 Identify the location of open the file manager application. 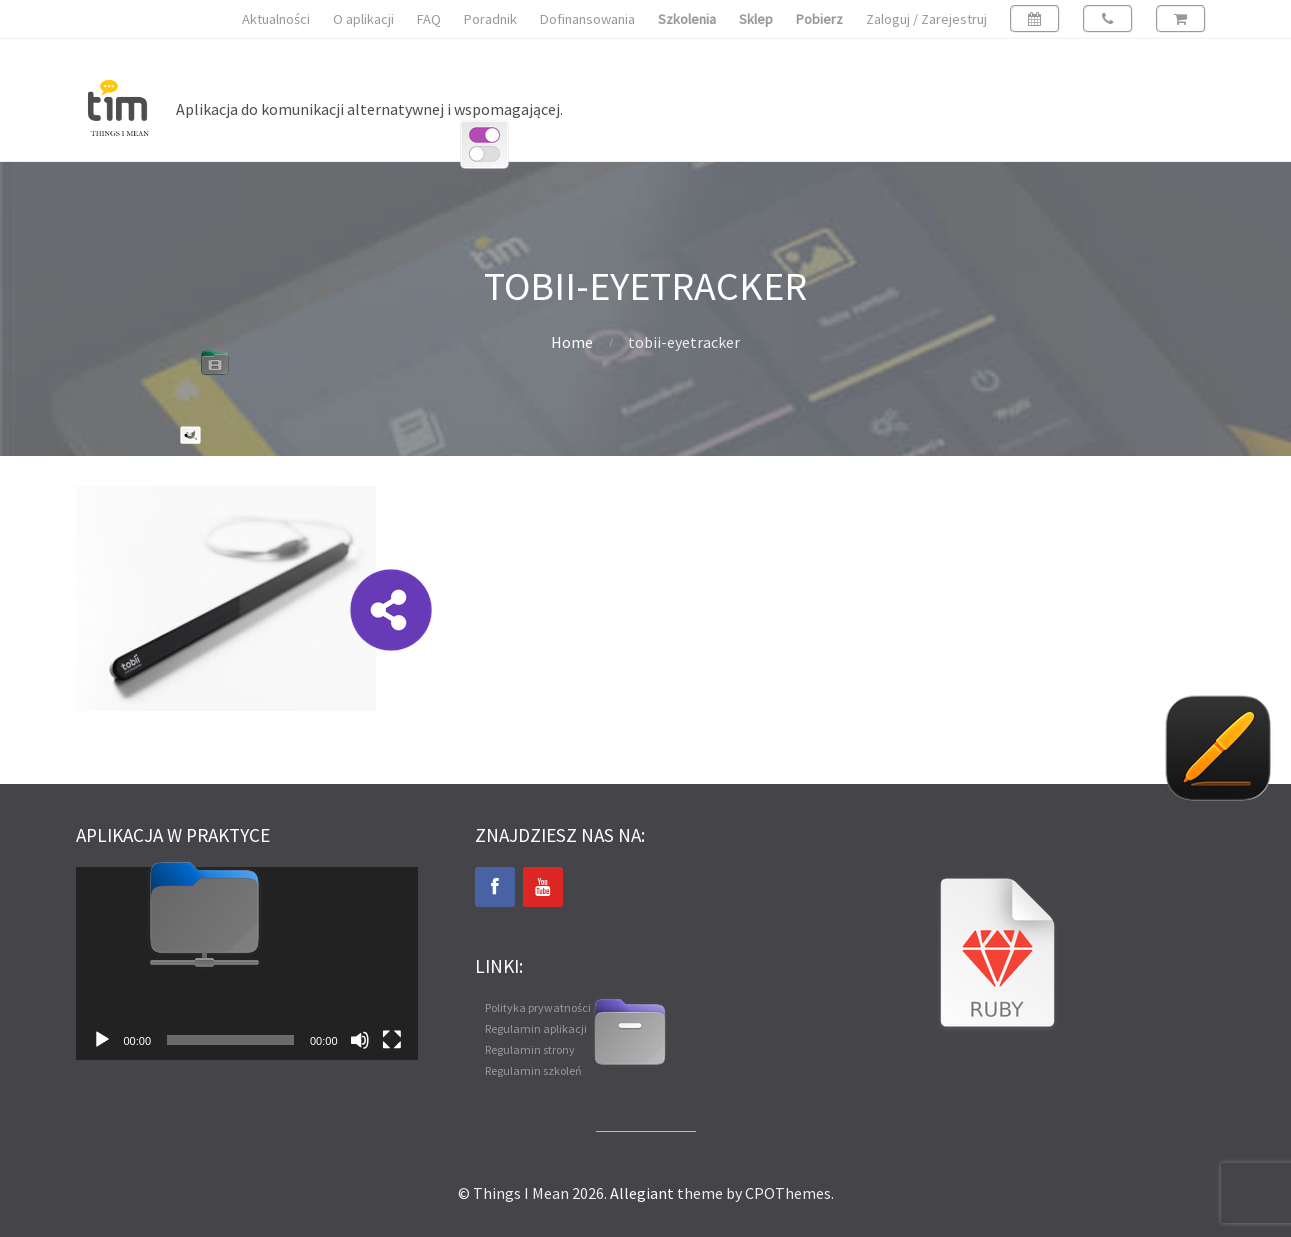
(630, 1032).